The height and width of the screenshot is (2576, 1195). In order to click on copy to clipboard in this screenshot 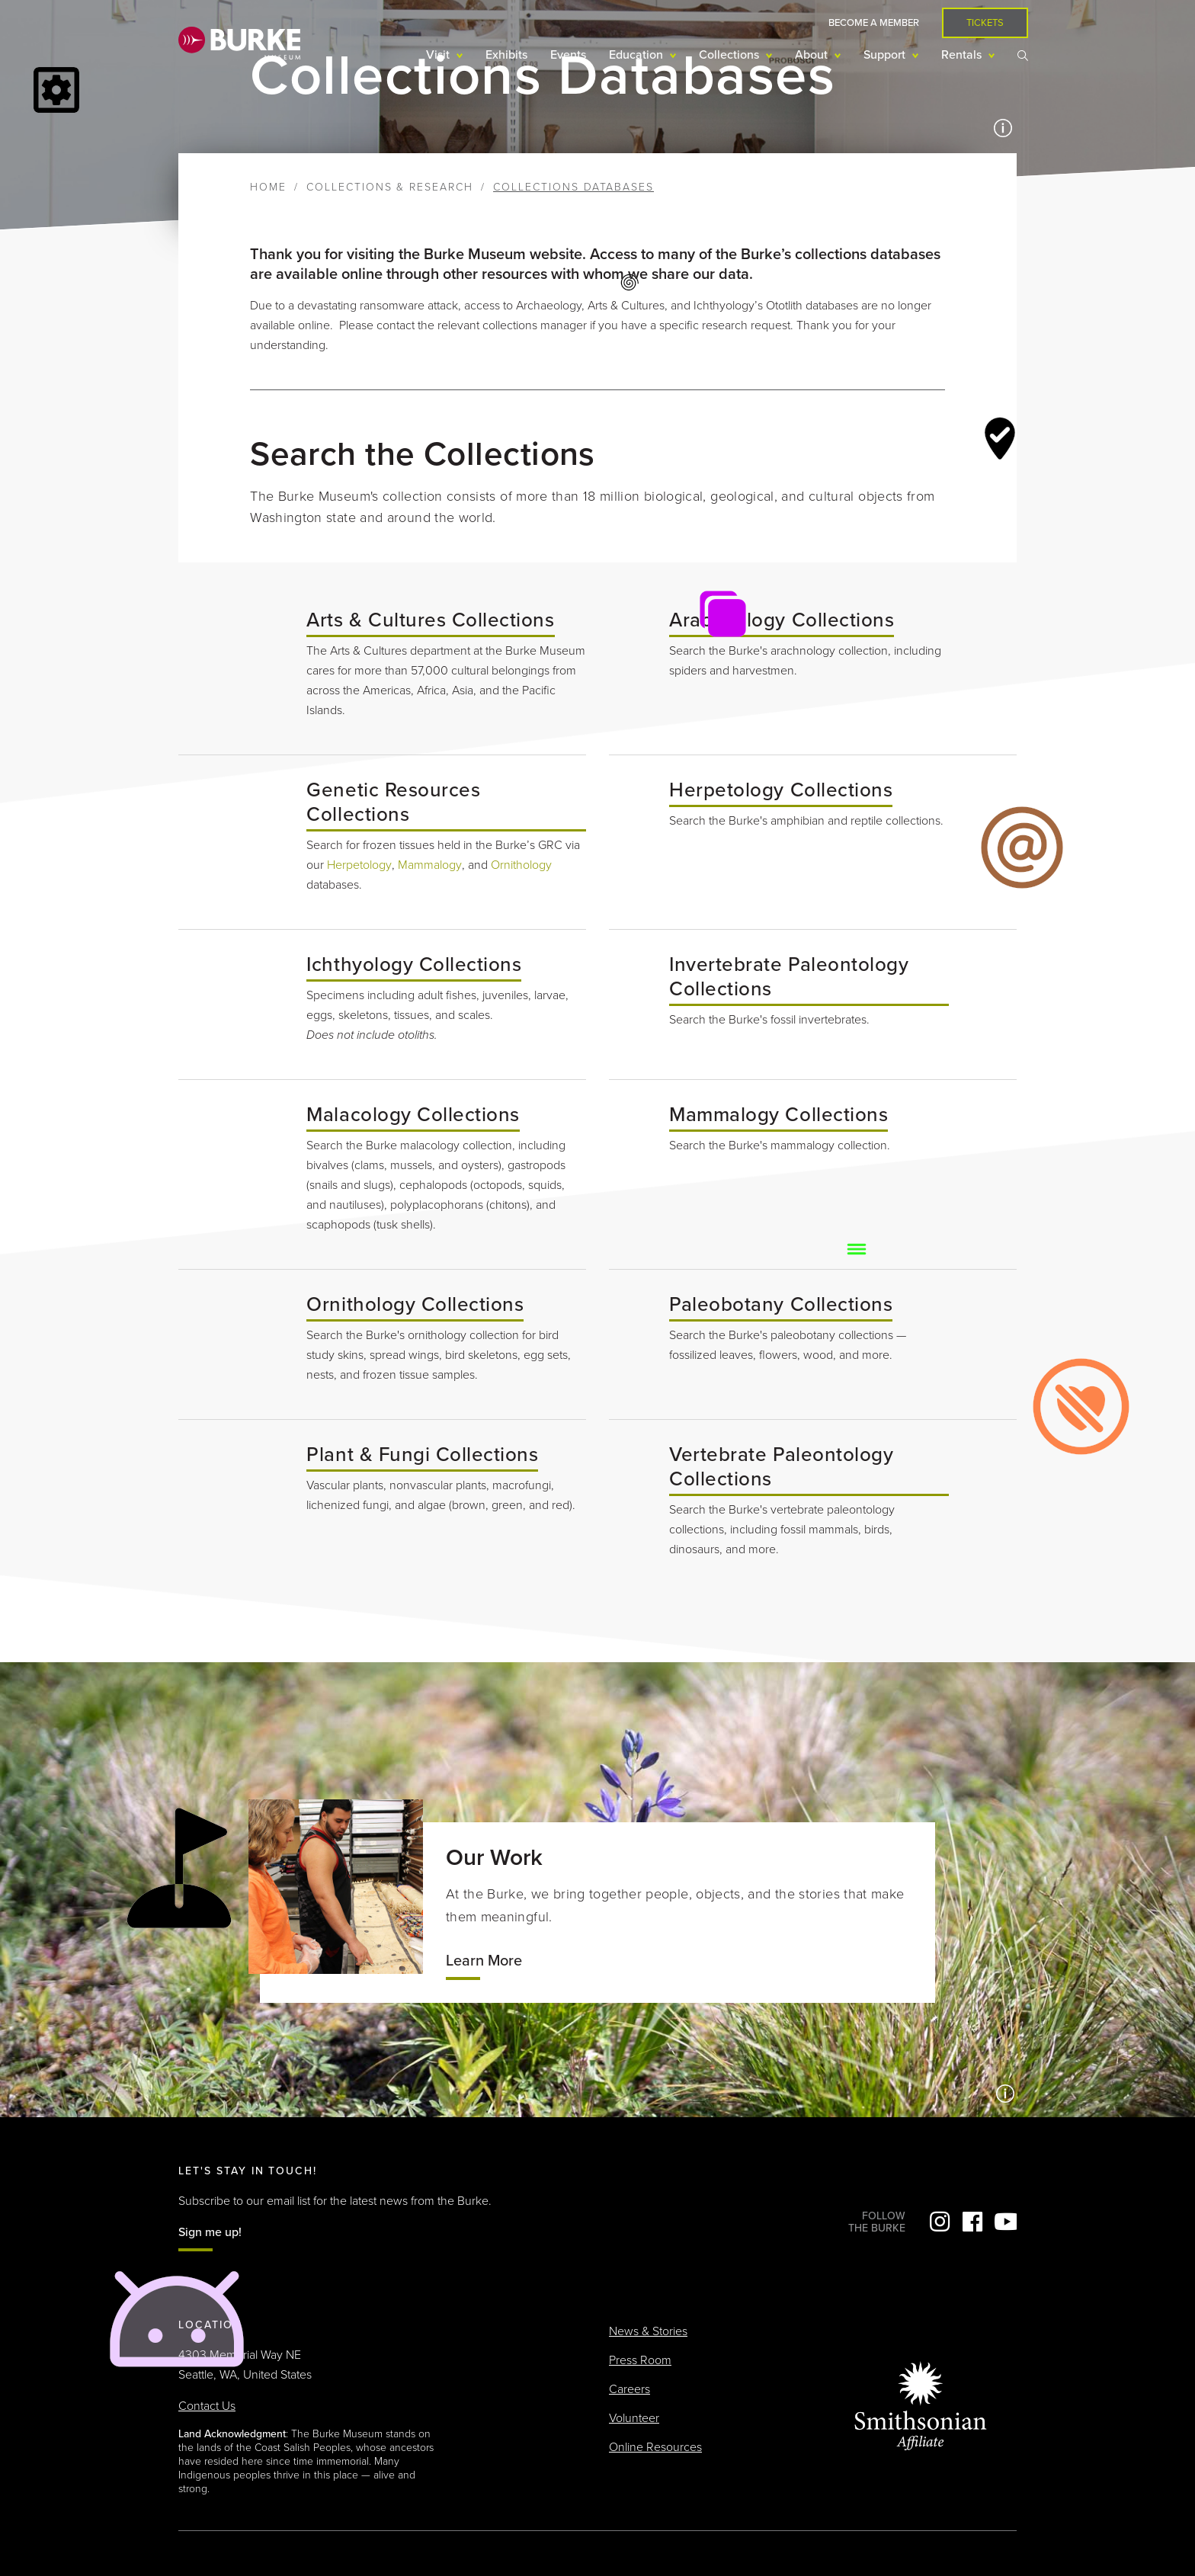, I will do `click(722, 614)`.